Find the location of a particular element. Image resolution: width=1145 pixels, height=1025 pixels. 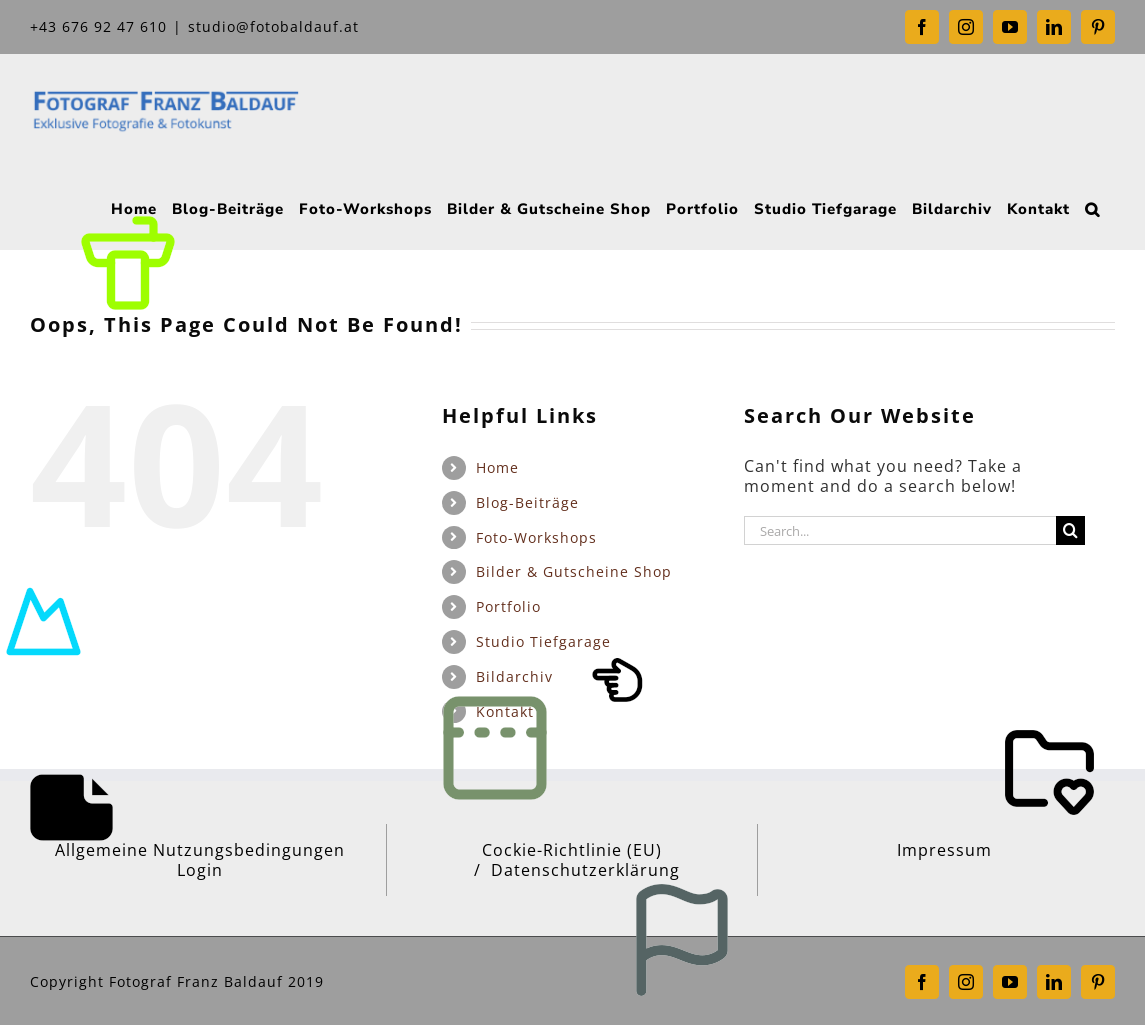

navigate to previous item or section is located at coordinates (618, 680).